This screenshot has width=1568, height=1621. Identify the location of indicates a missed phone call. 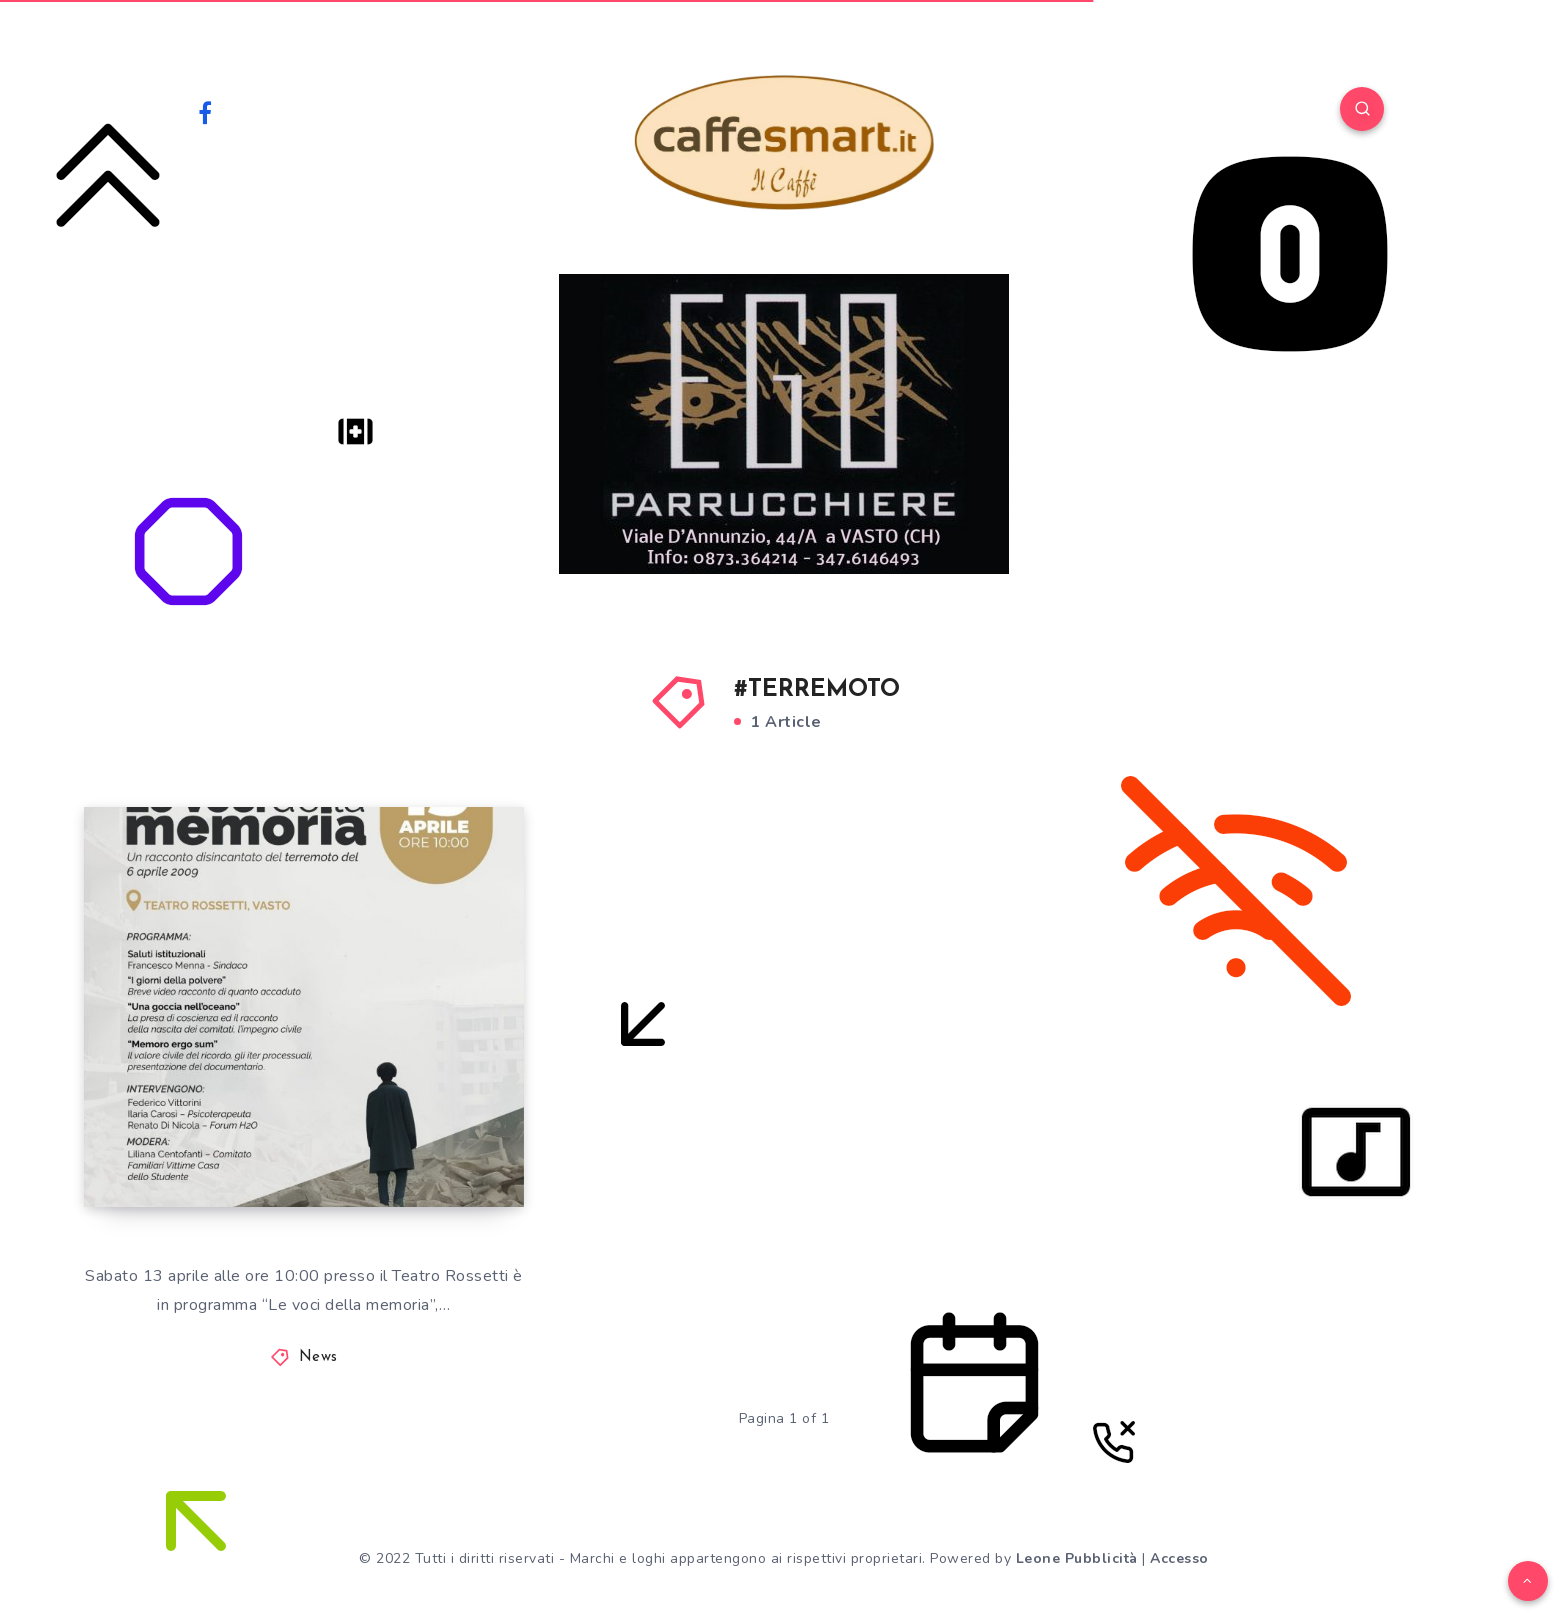
(1113, 1443).